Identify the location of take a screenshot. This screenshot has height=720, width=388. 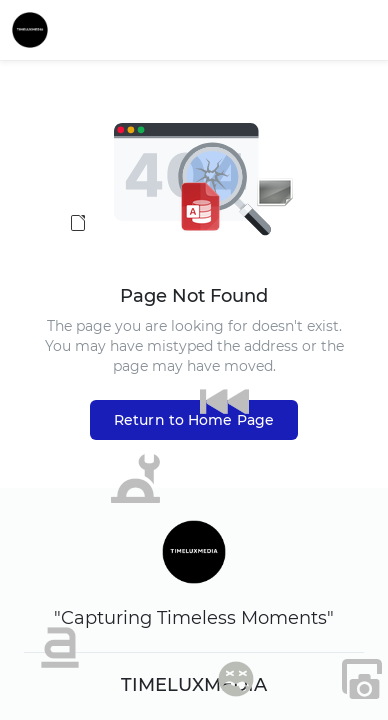
(362, 679).